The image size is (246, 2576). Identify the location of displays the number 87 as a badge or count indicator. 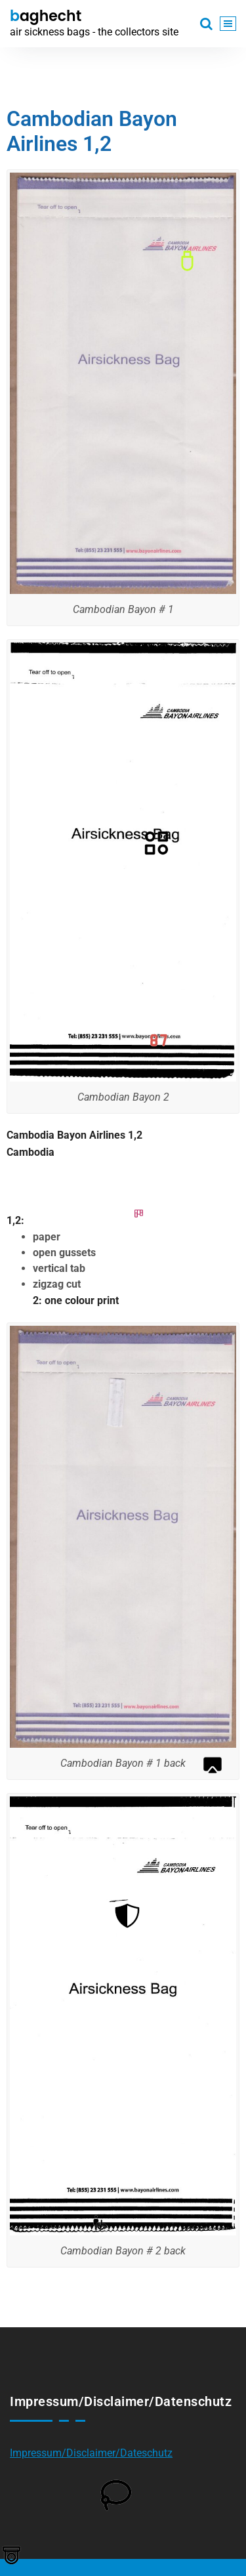
(159, 1040).